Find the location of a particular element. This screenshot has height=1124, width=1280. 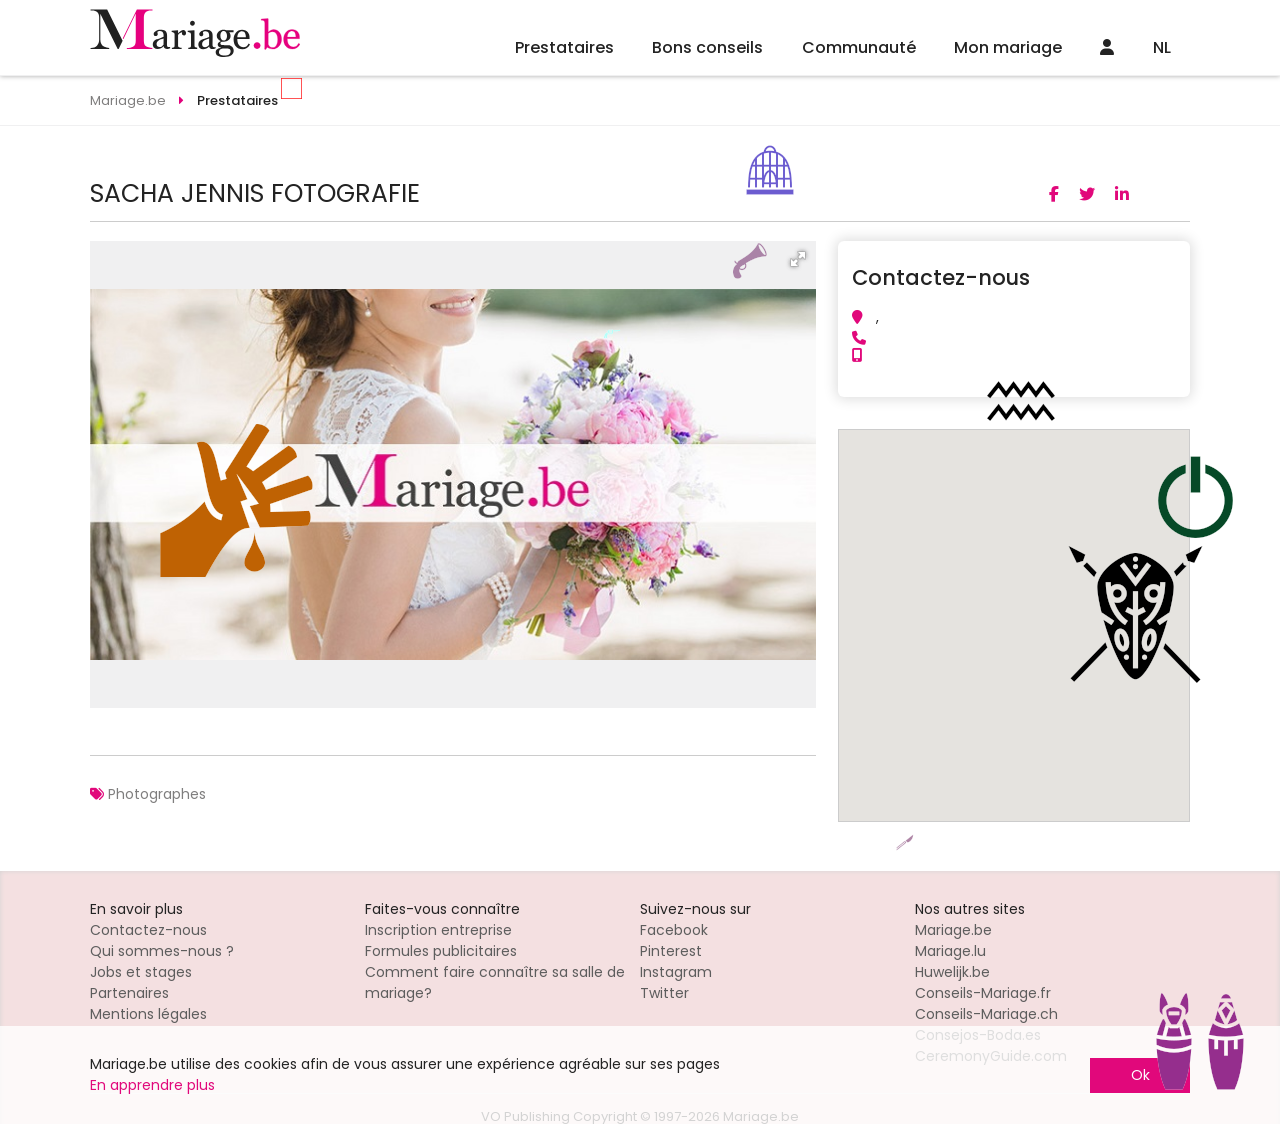

tribal or warrior faction emblem in a game is located at coordinates (1135, 614).